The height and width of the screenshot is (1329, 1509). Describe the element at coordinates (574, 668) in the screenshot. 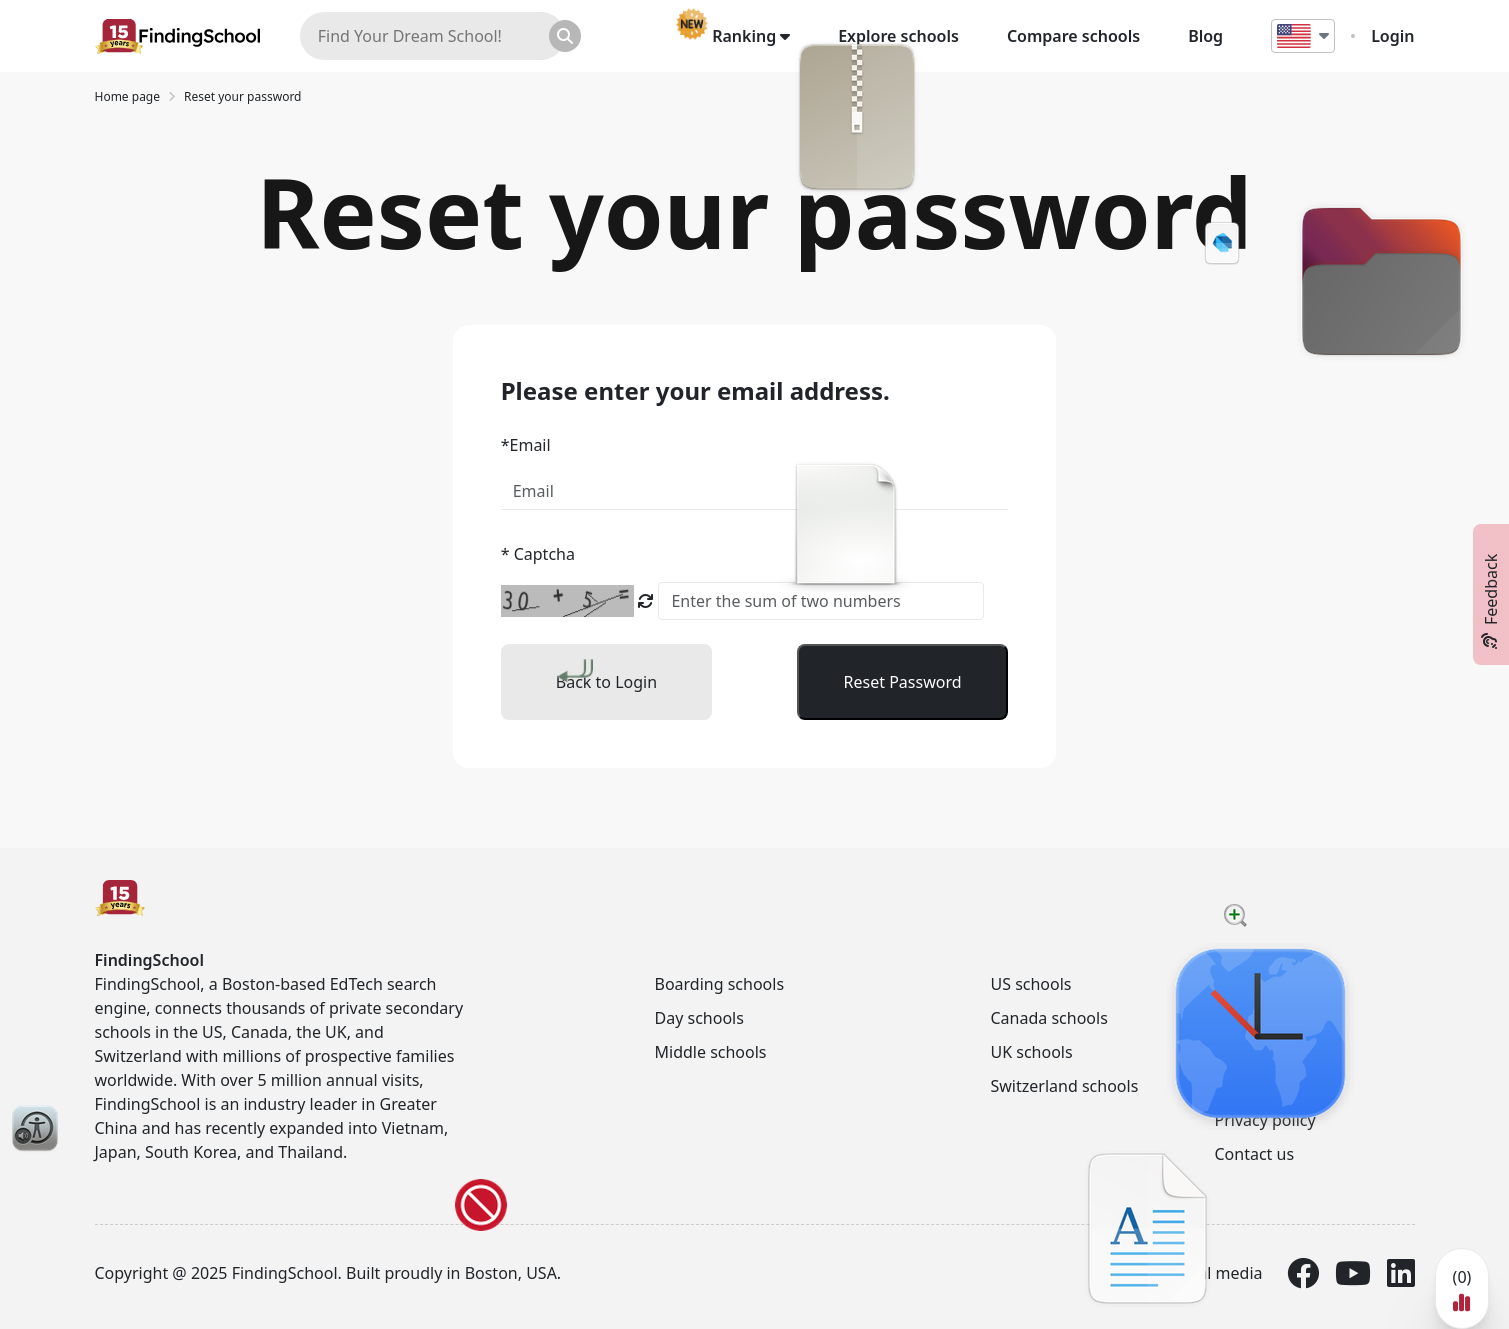

I see `reply to all recipients of an email` at that location.